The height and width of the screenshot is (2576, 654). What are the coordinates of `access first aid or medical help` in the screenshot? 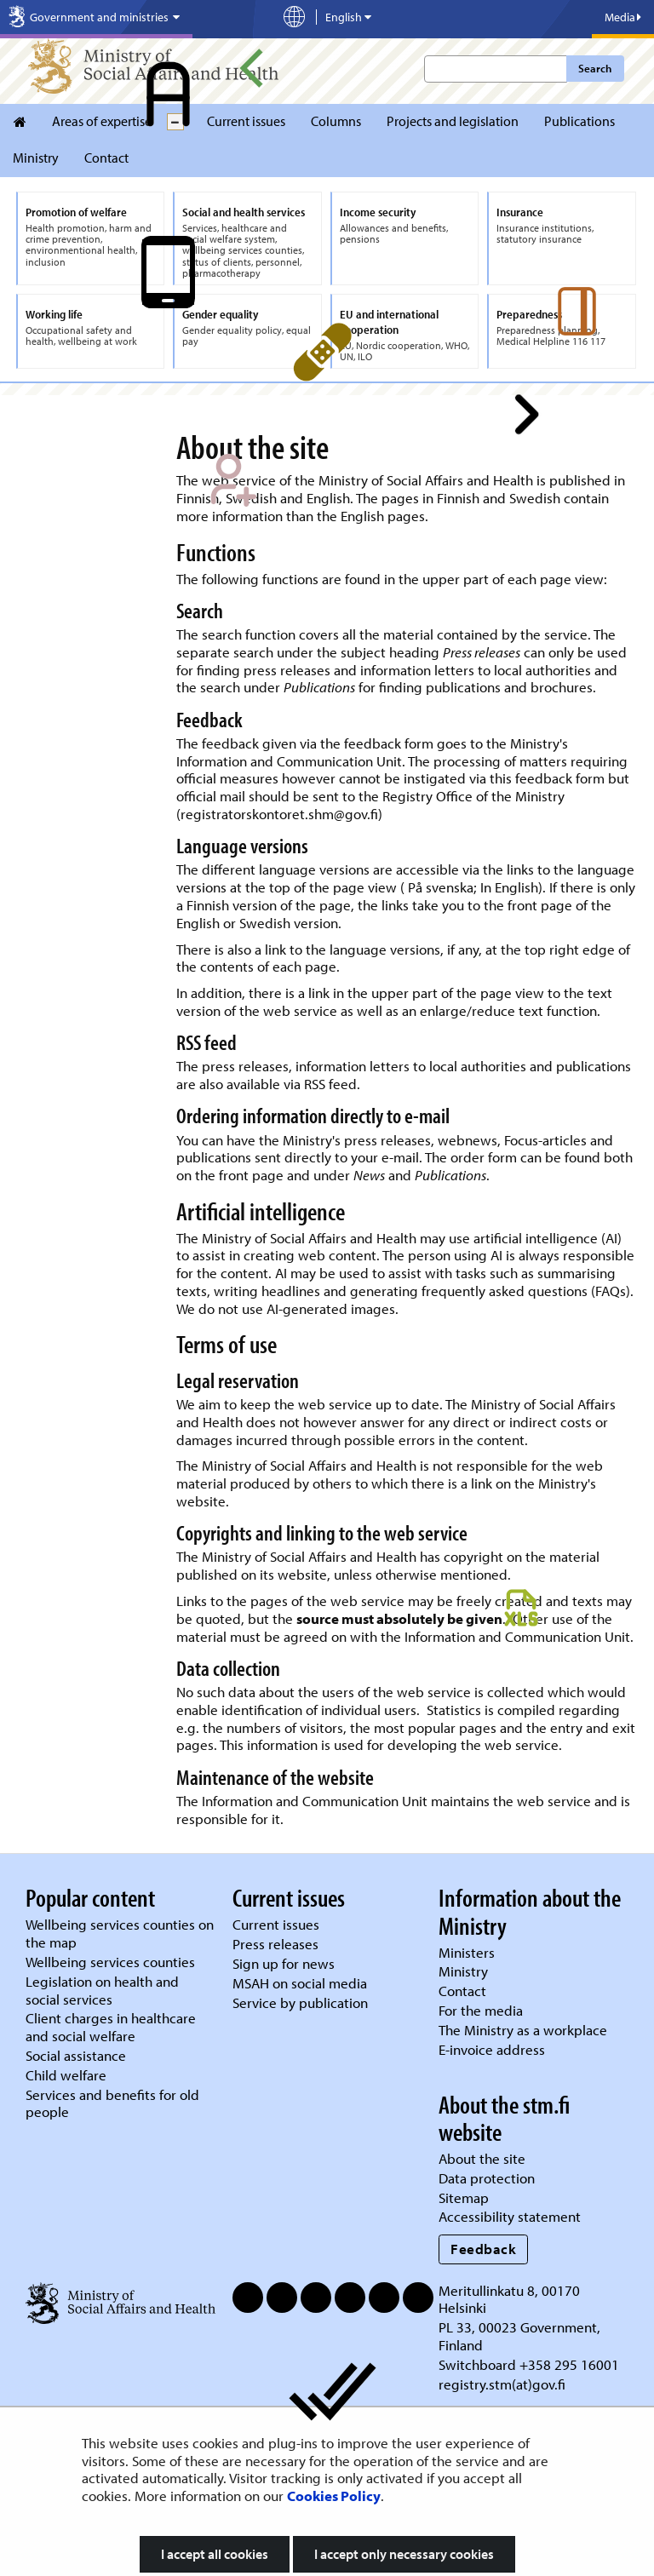 It's located at (322, 352).